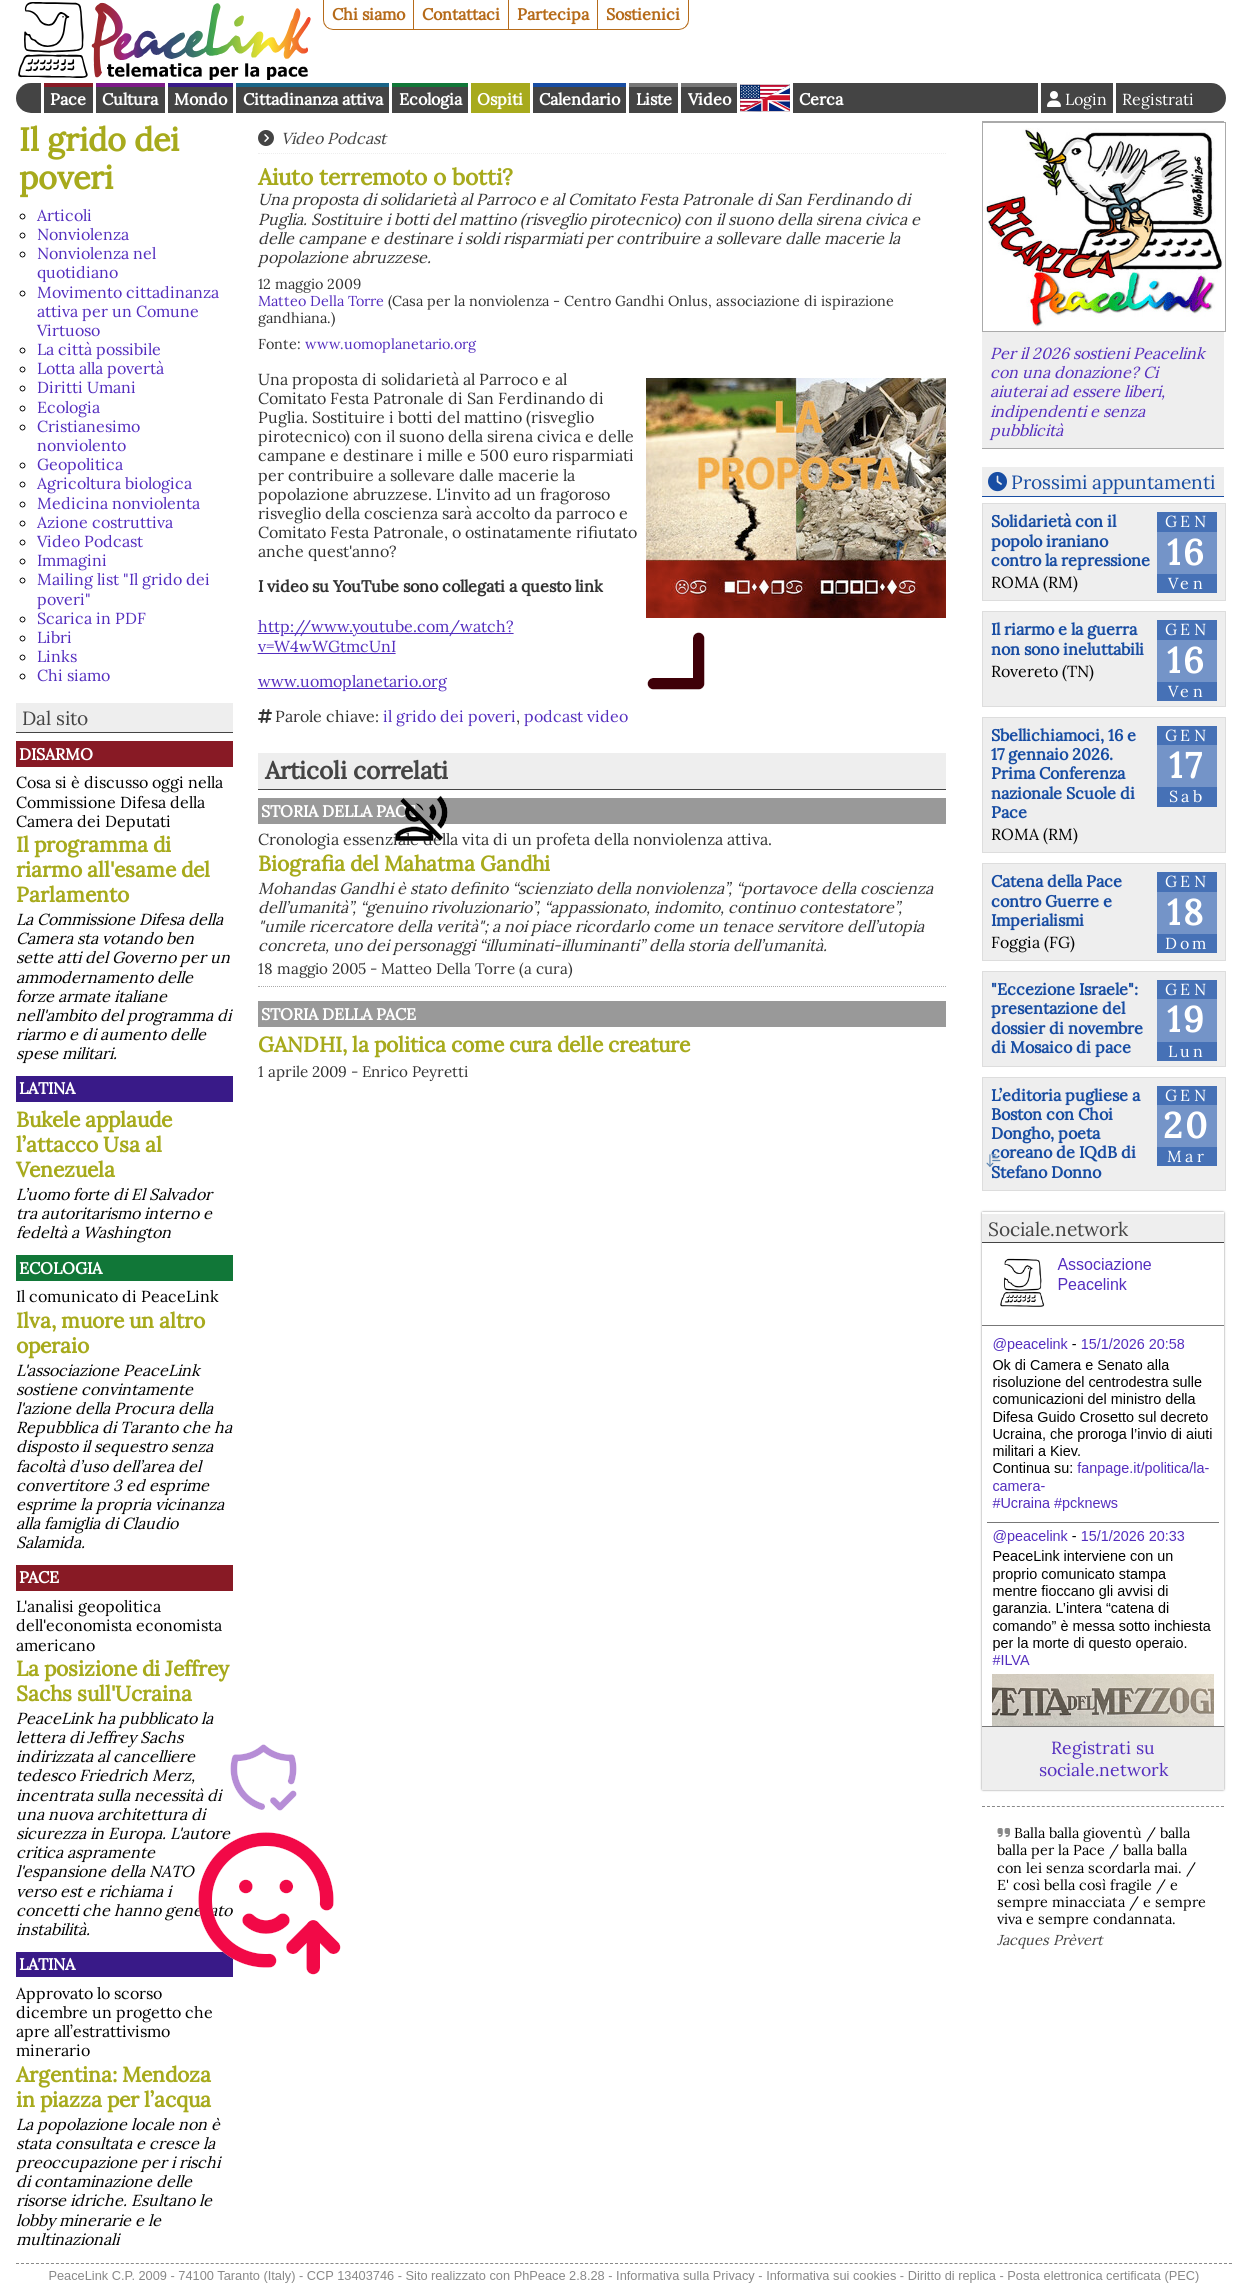 The height and width of the screenshot is (2287, 1240). What do you see at coordinates (993, 1160) in the screenshot?
I see `sort items from smallest to largest` at bounding box center [993, 1160].